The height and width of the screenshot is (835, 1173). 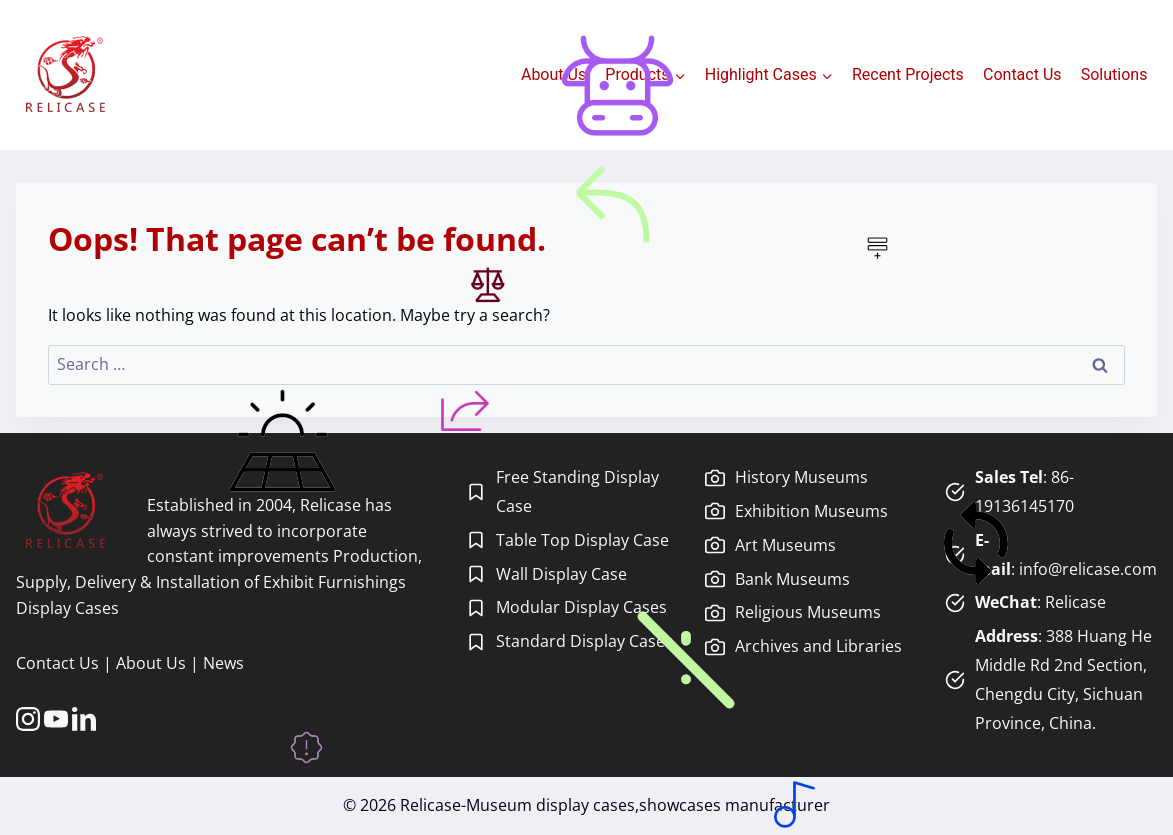 What do you see at coordinates (877, 246) in the screenshot?
I see `add a new row to the bottom of a table` at bounding box center [877, 246].